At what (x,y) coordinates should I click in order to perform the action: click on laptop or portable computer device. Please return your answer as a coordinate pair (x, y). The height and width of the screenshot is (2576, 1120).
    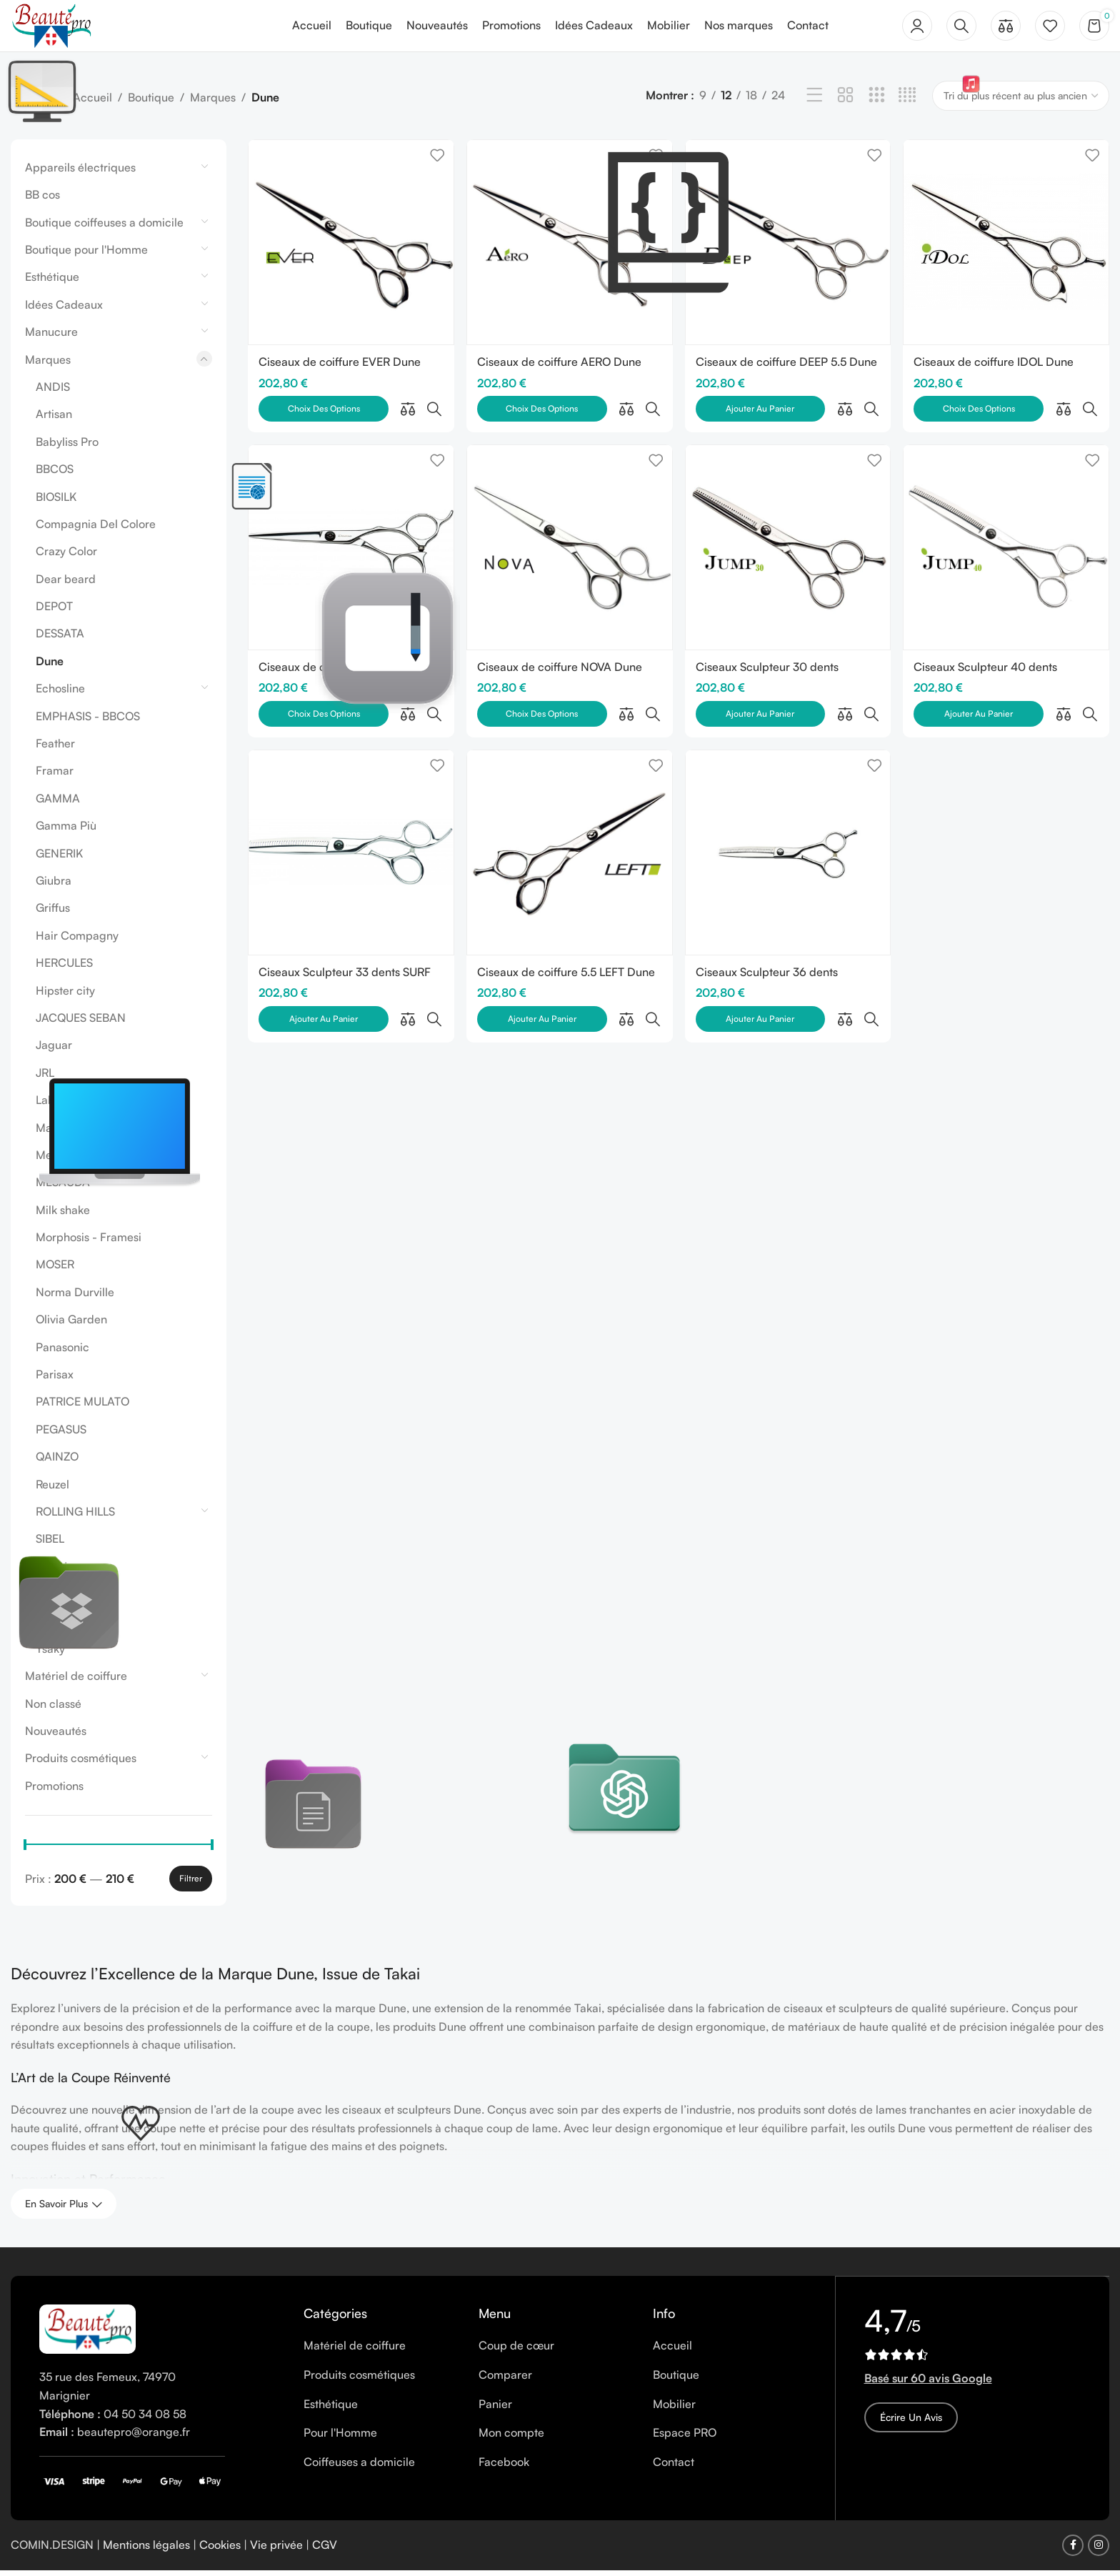
    Looking at the image, I should click on (119, 1128).